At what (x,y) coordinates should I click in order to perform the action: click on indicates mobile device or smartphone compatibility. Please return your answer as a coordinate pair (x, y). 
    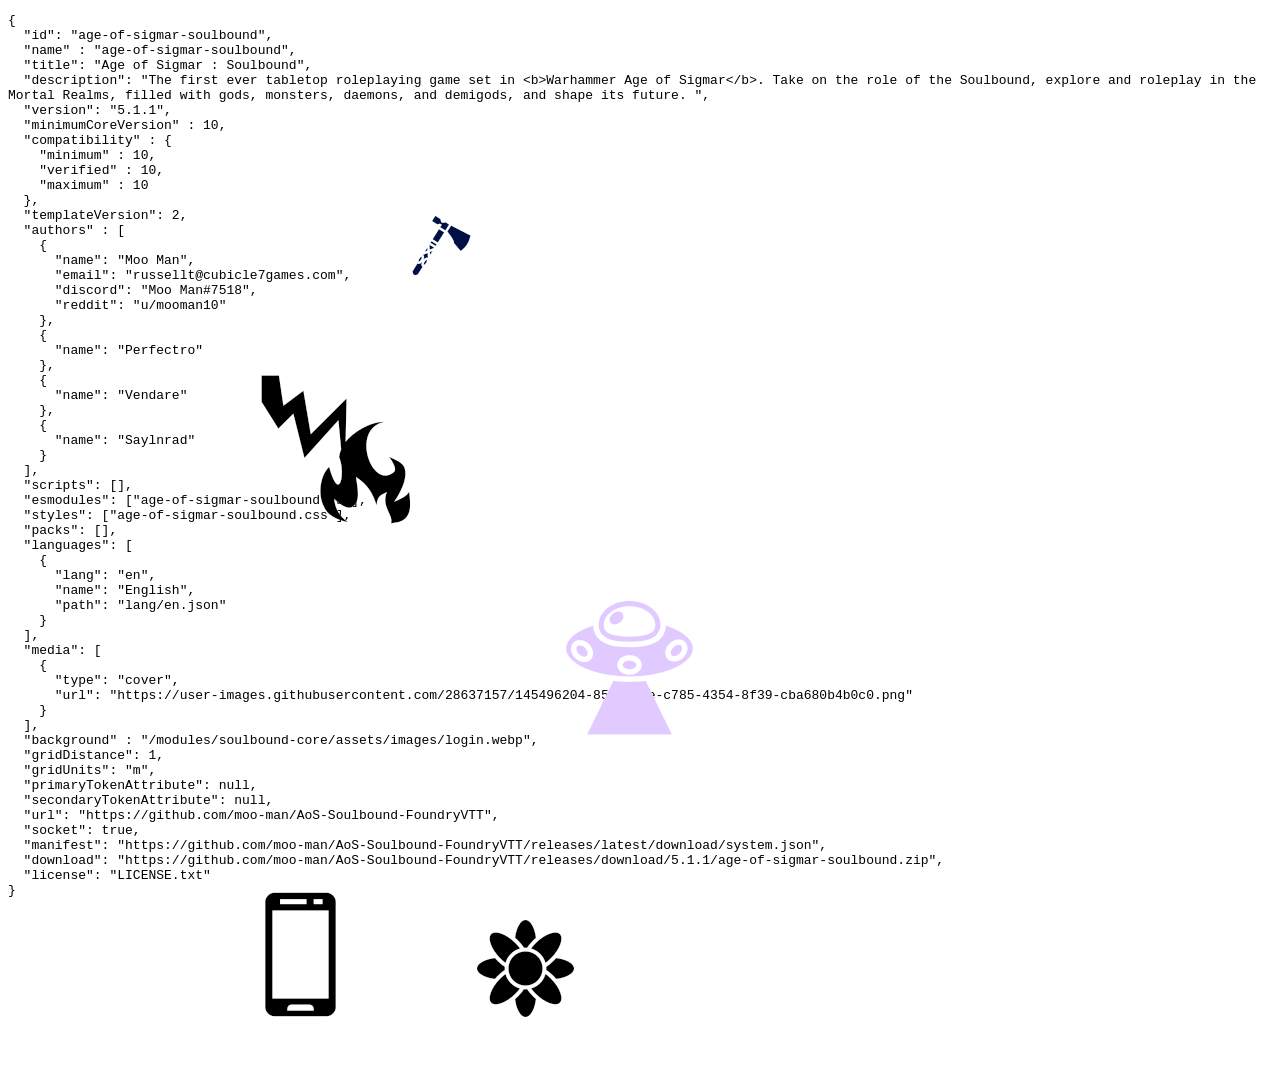
    Looking at the image, I should click on (300, 954).